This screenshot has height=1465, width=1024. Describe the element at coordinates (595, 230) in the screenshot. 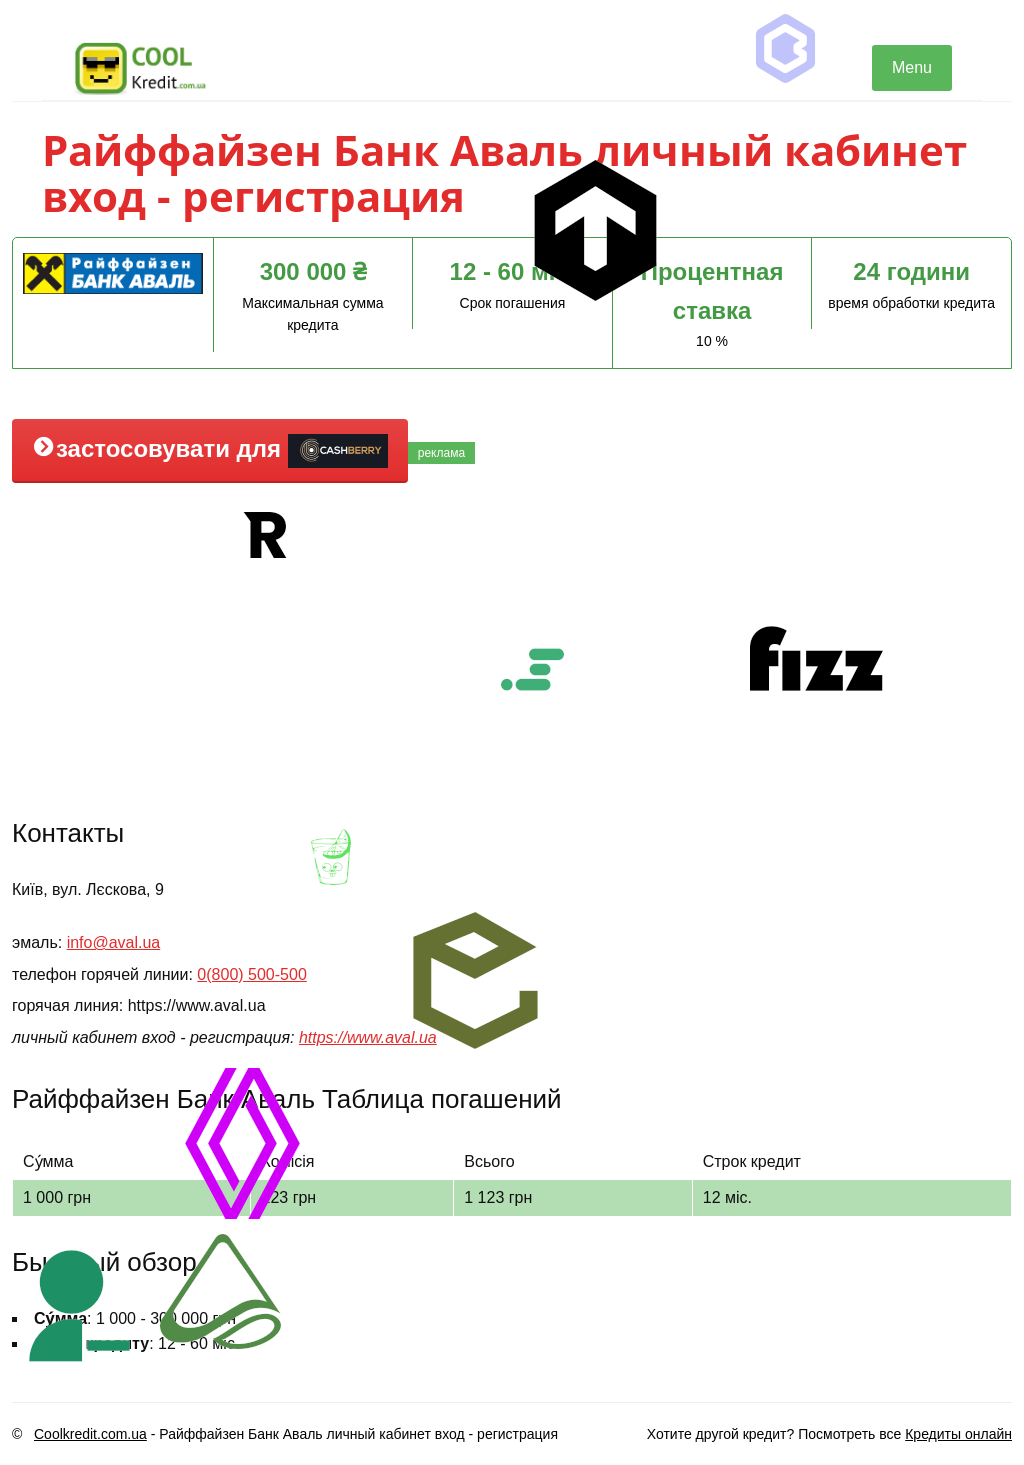

I see `open checkmk monitoring dashboard` at that location.